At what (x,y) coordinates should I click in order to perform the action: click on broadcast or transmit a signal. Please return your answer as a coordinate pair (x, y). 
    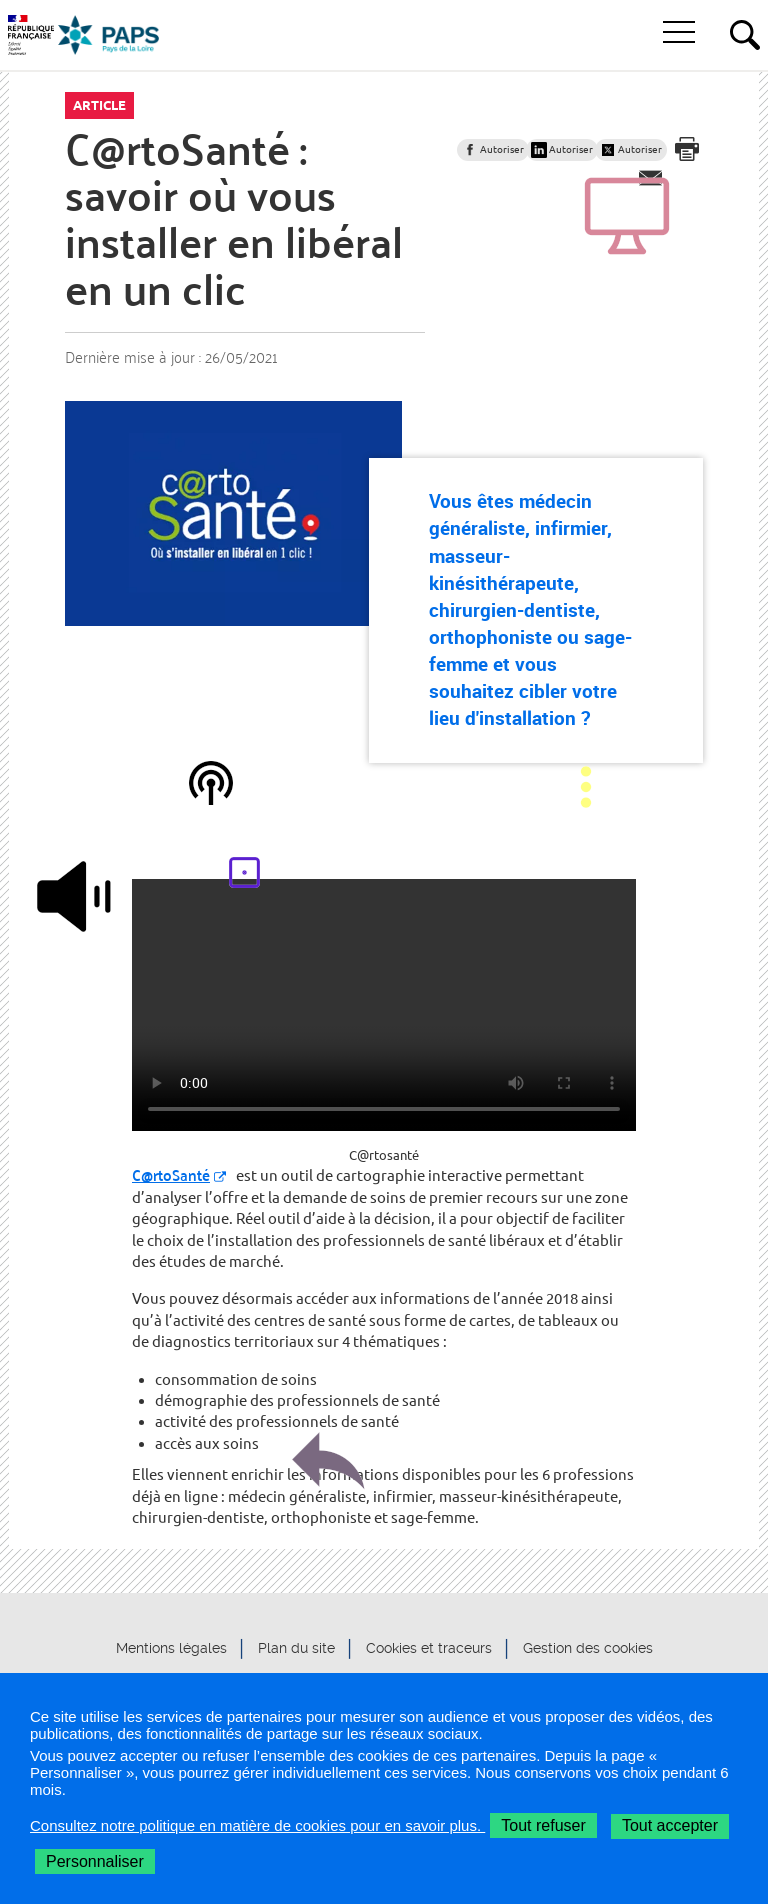
    Looking at the image, I should click on (211, 783).